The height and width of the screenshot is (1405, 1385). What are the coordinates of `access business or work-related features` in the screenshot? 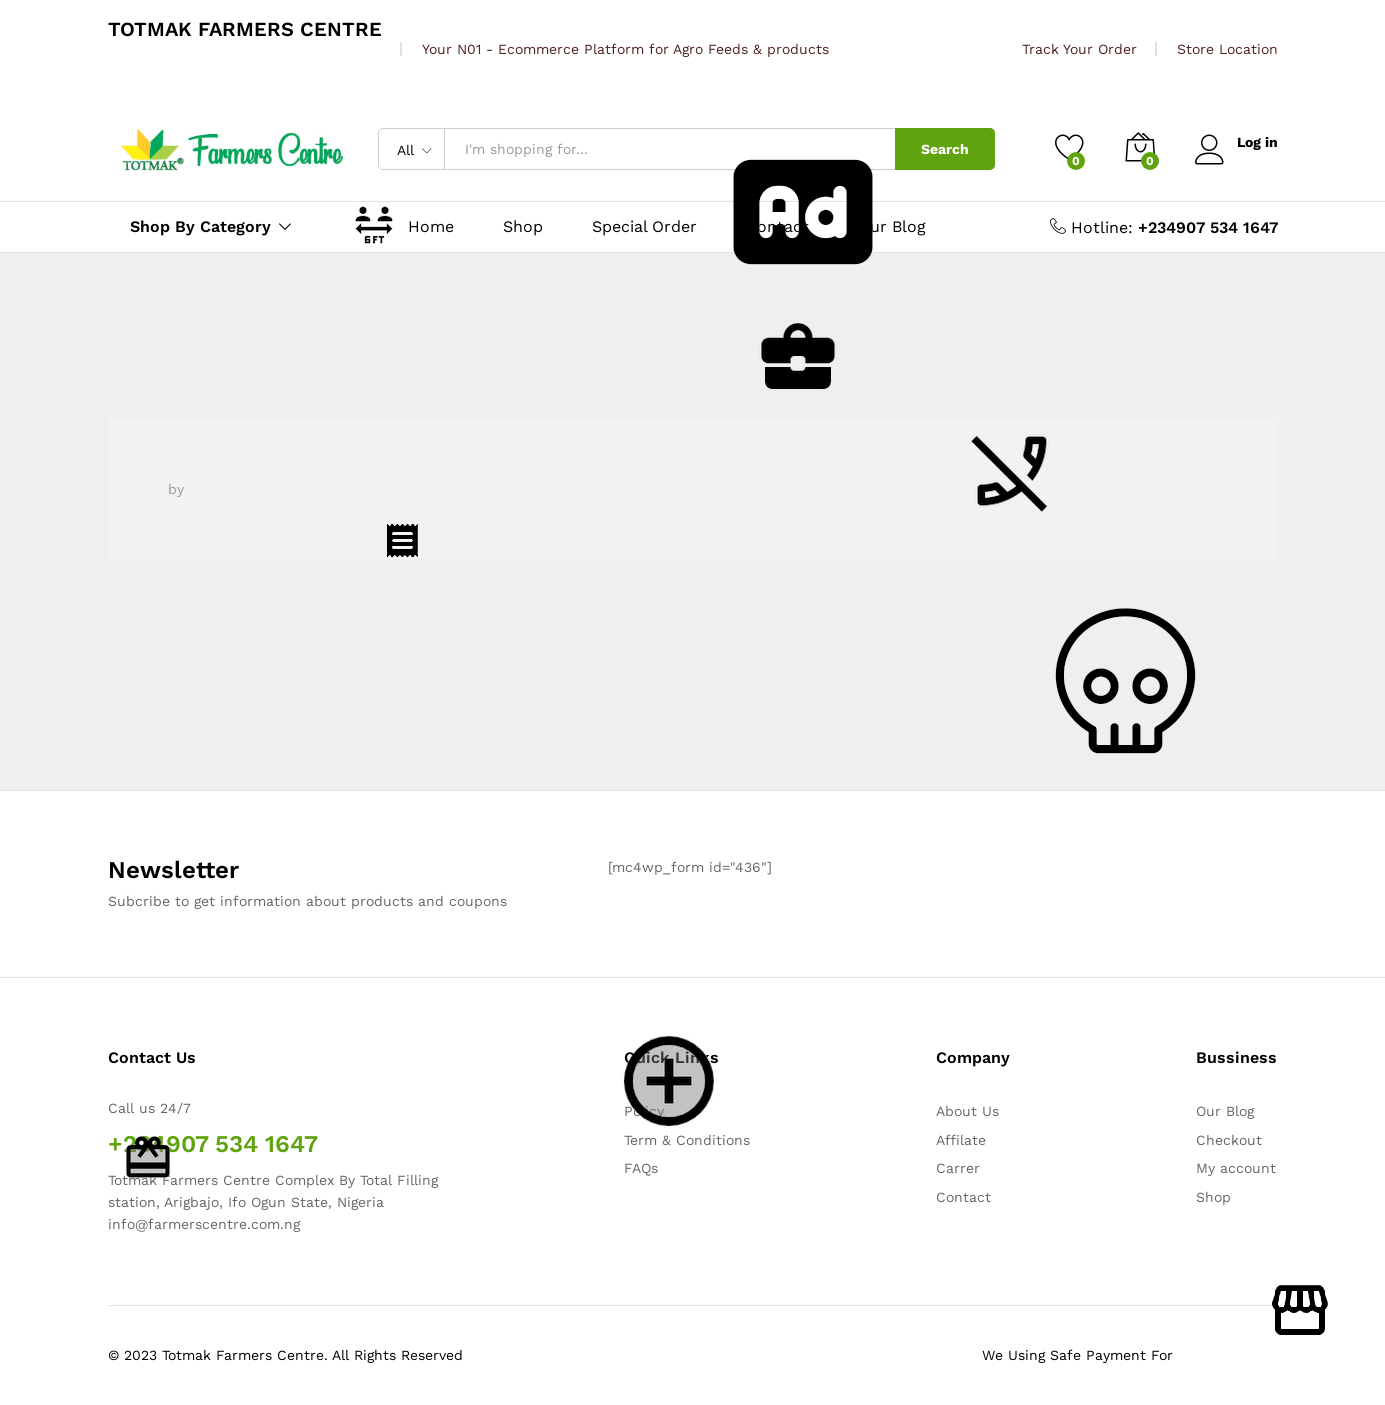 It's located at (798, 356).